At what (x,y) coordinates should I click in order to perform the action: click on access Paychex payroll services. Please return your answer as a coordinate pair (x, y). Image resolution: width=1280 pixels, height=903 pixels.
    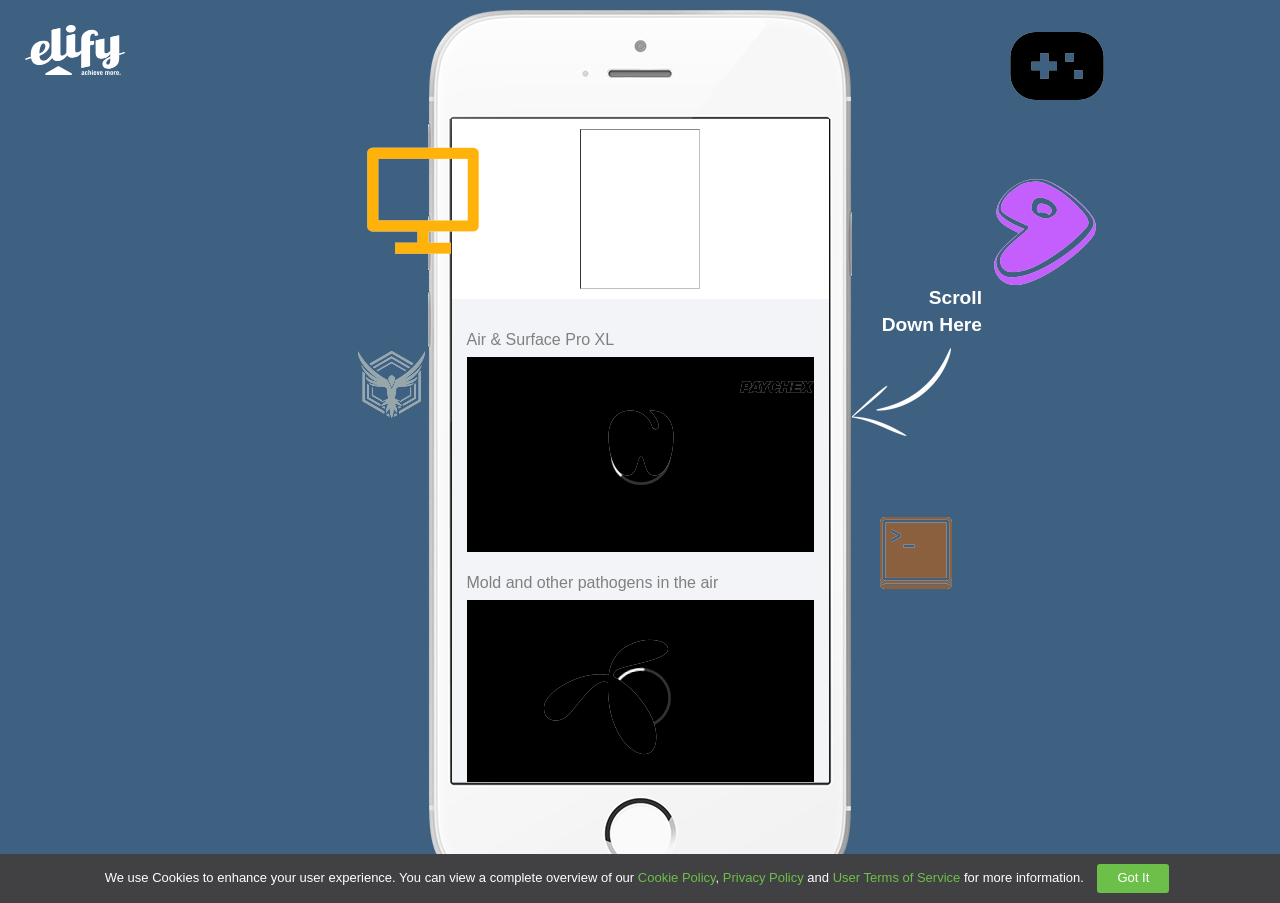
    Looking at the image, I should click on (777, 387).